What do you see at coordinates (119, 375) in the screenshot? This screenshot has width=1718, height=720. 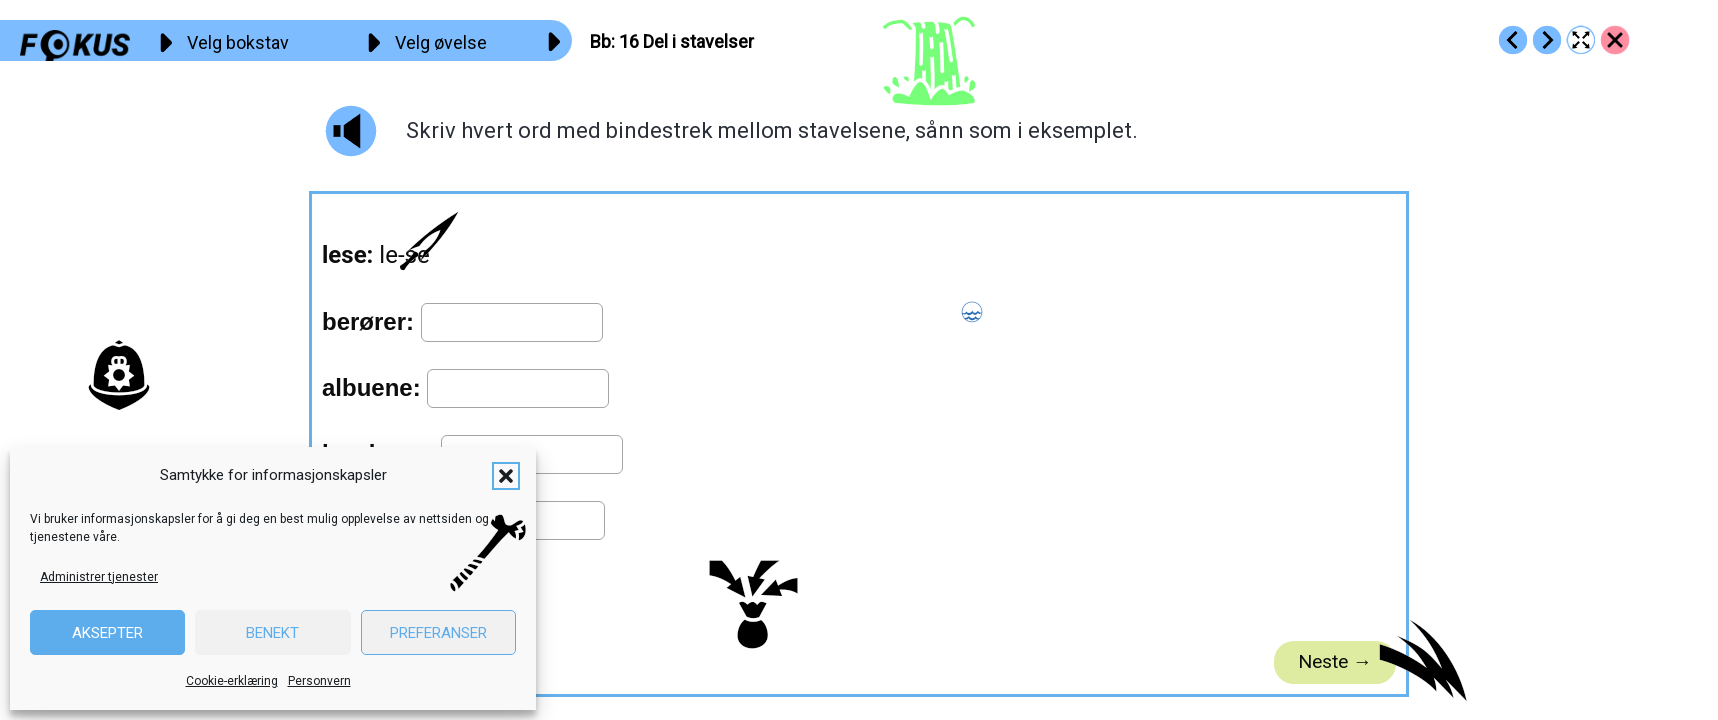 I see `select custodian or guard character class` at bounding box center [119, 375].